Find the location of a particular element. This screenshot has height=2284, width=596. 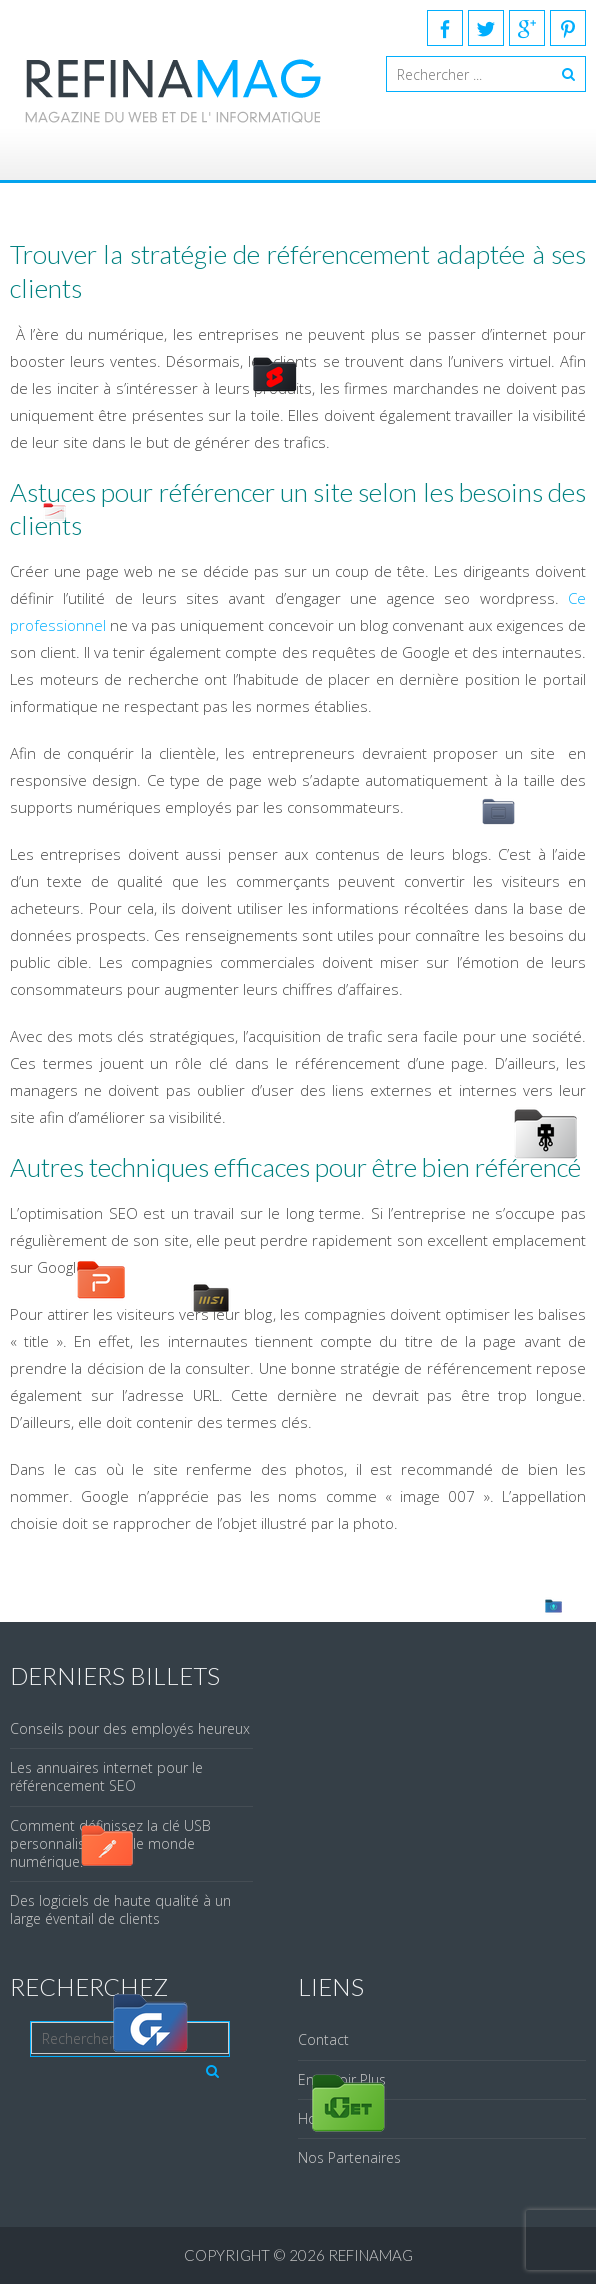

open gigabyte files or software folder is located at coordinates (150, 2025).